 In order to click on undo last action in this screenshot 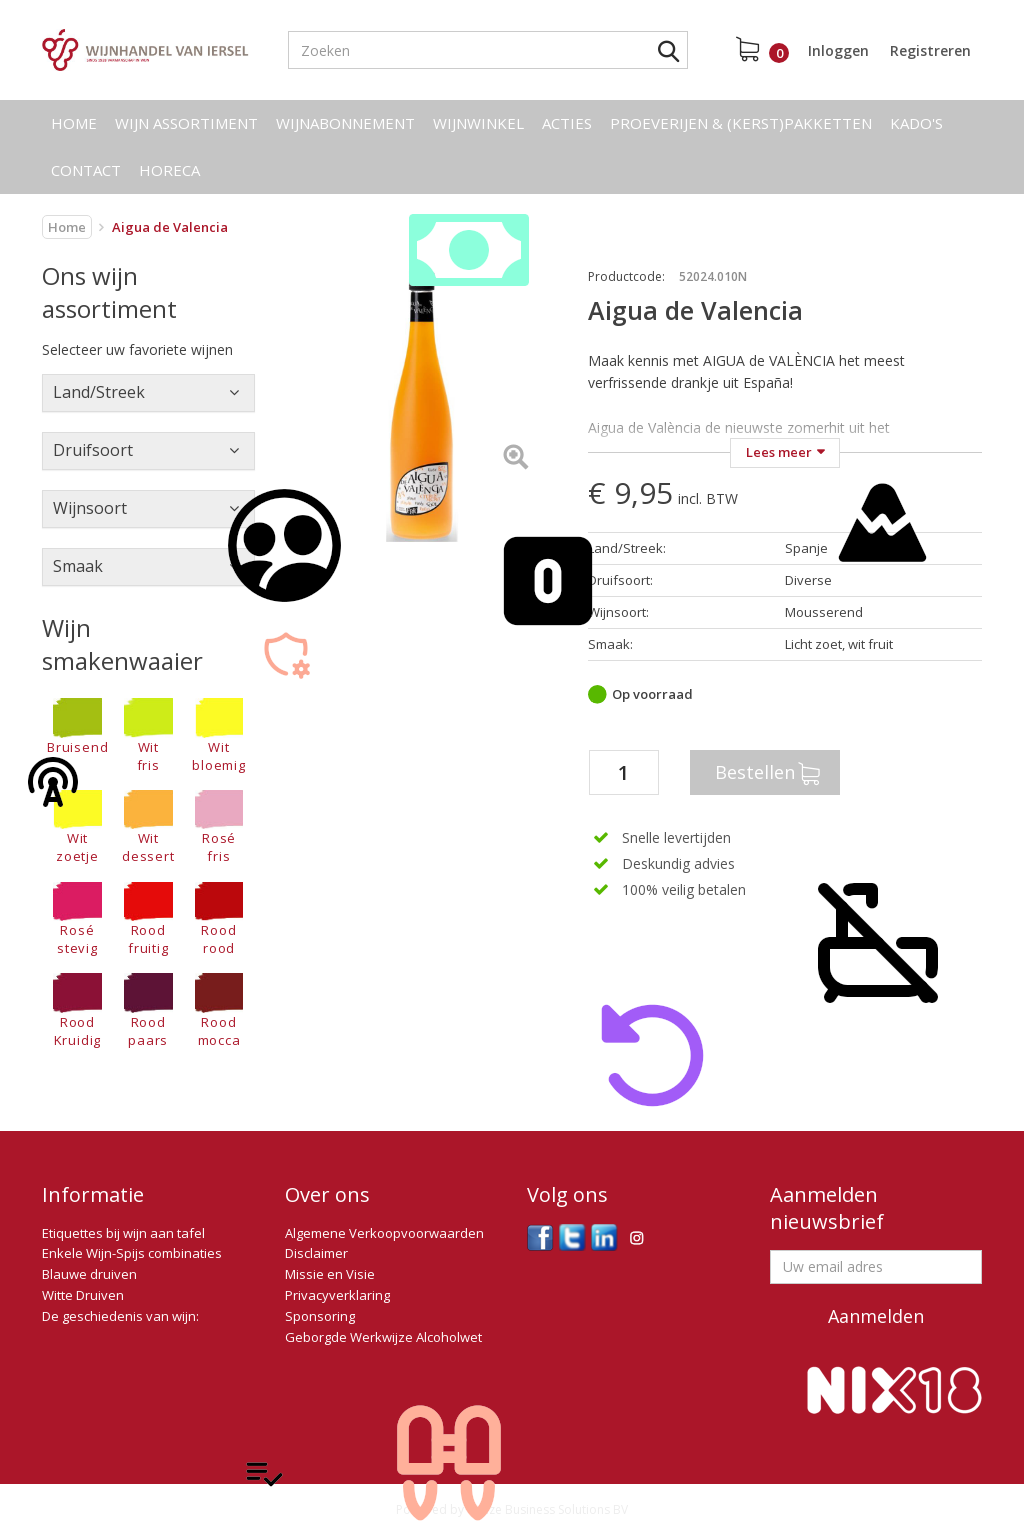, I will do `click(652, 1055)`.